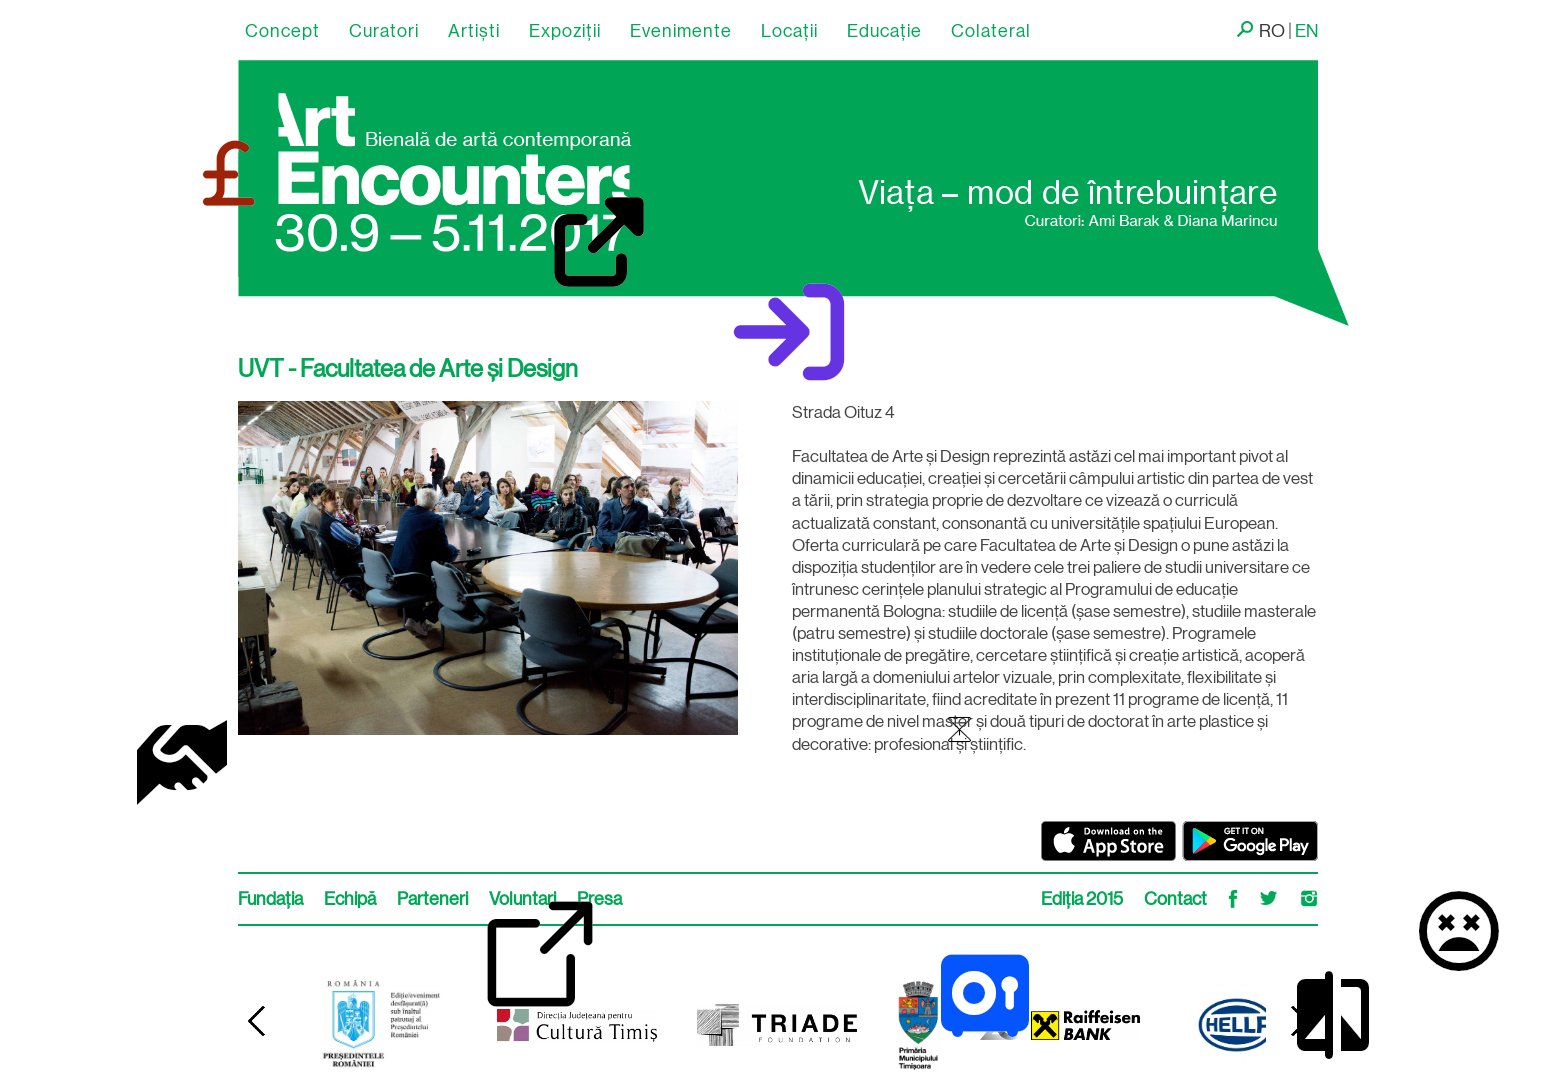  I want to click on access help or assistance services, so click(182, 760).